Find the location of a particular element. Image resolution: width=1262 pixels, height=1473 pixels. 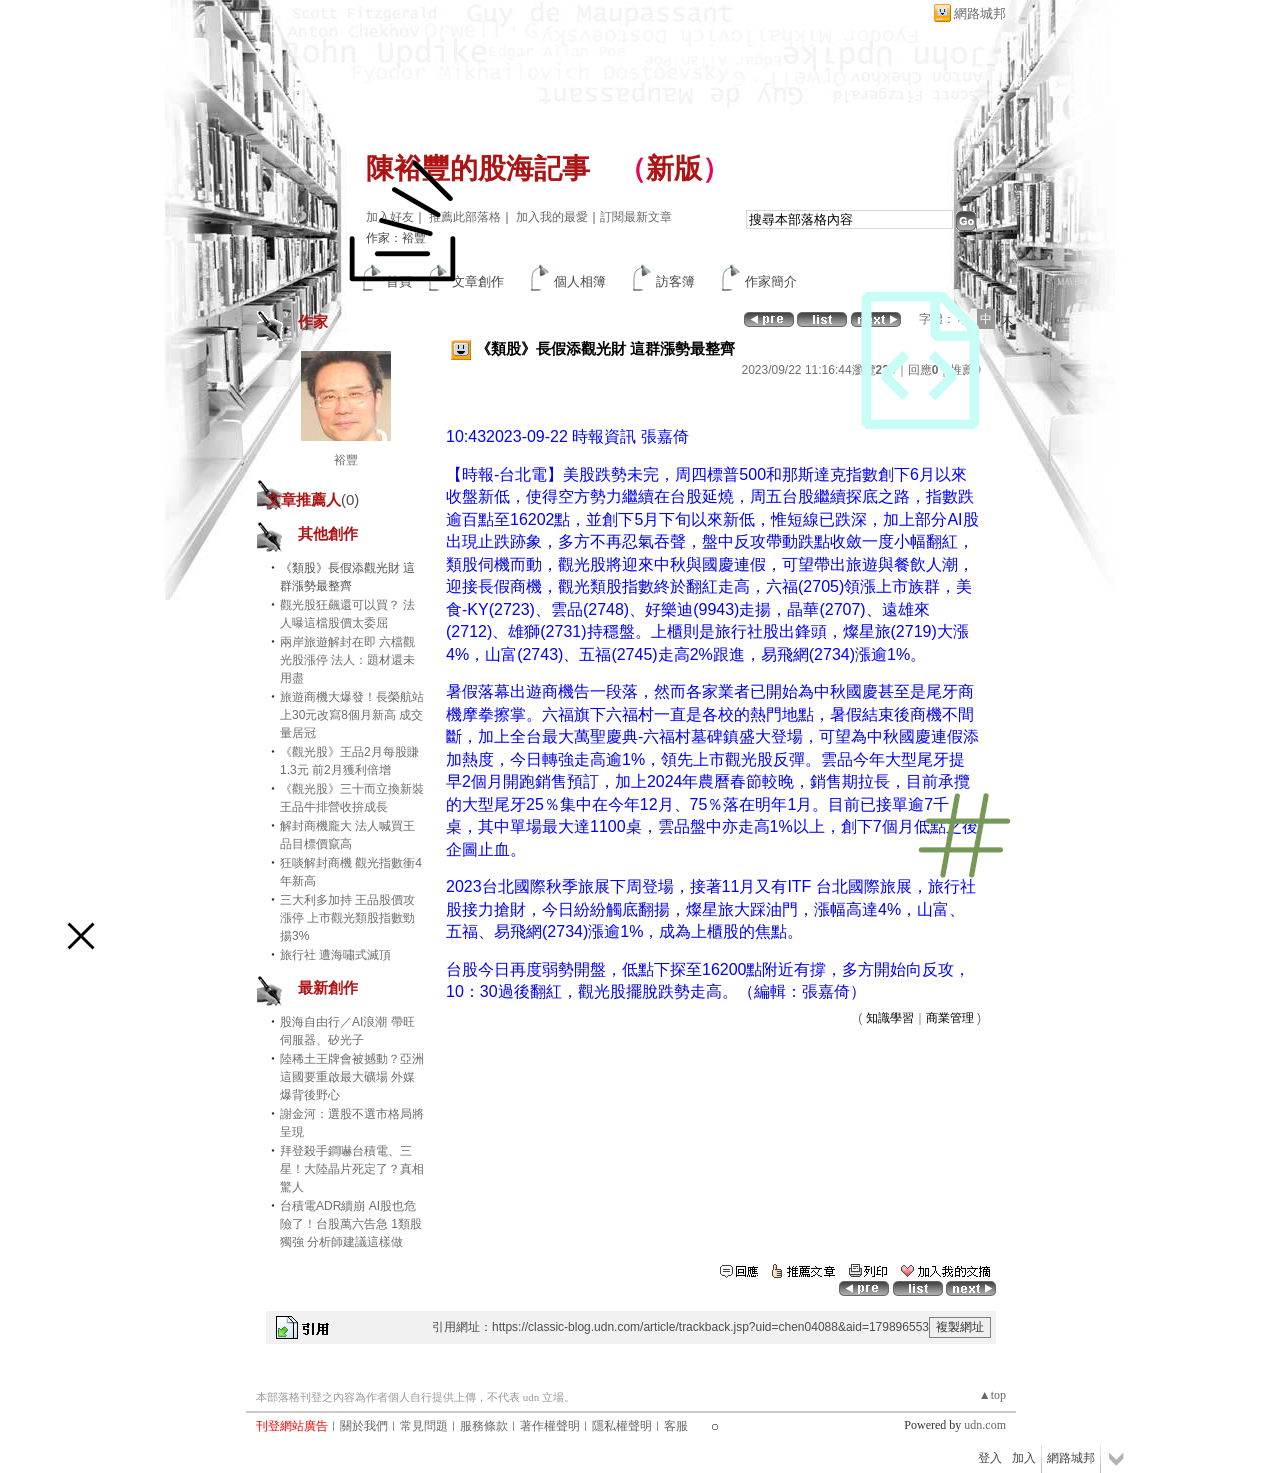

close the current window or dialog is located at coordinates (81, 936).